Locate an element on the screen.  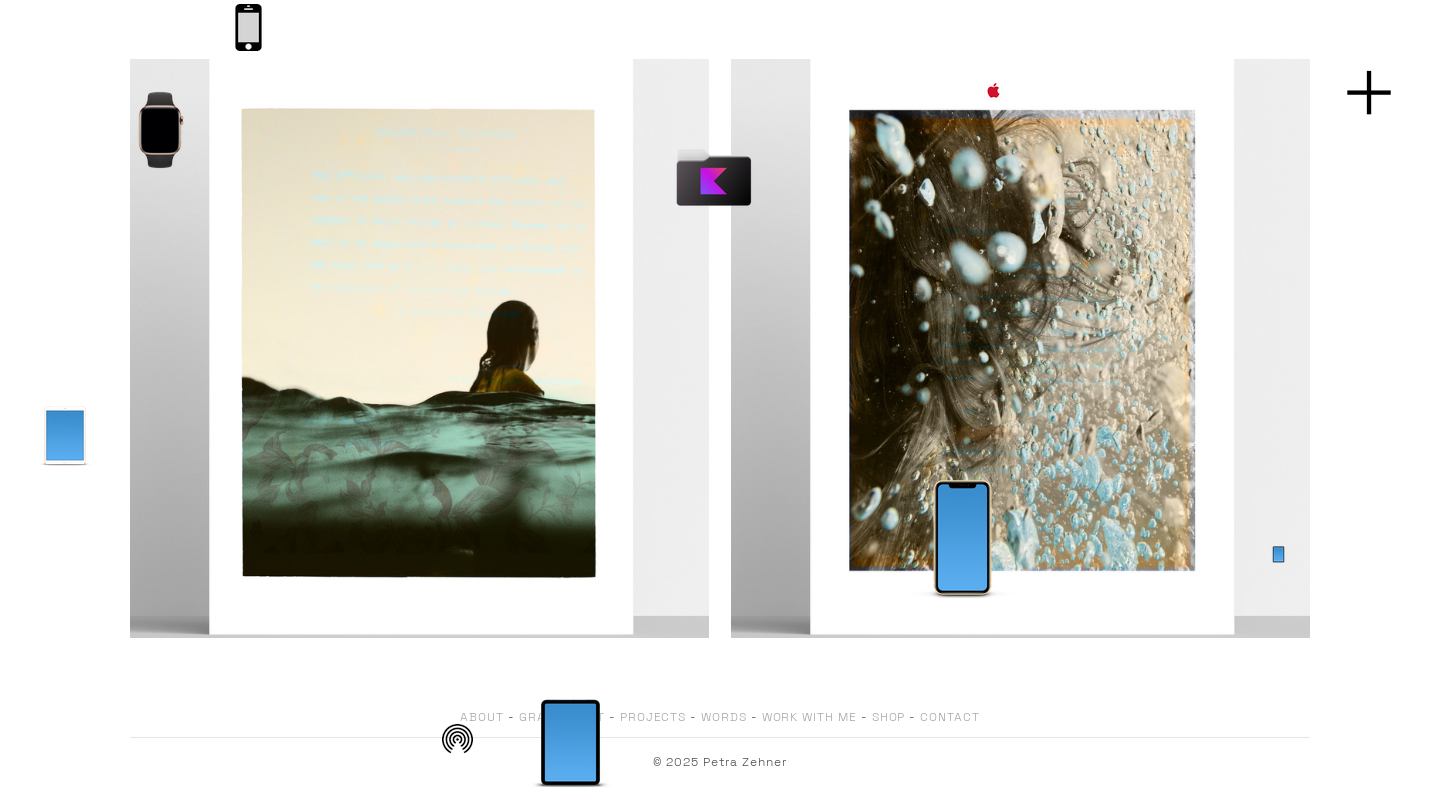
open kotlin project folder is located at coordinates (713, 178).